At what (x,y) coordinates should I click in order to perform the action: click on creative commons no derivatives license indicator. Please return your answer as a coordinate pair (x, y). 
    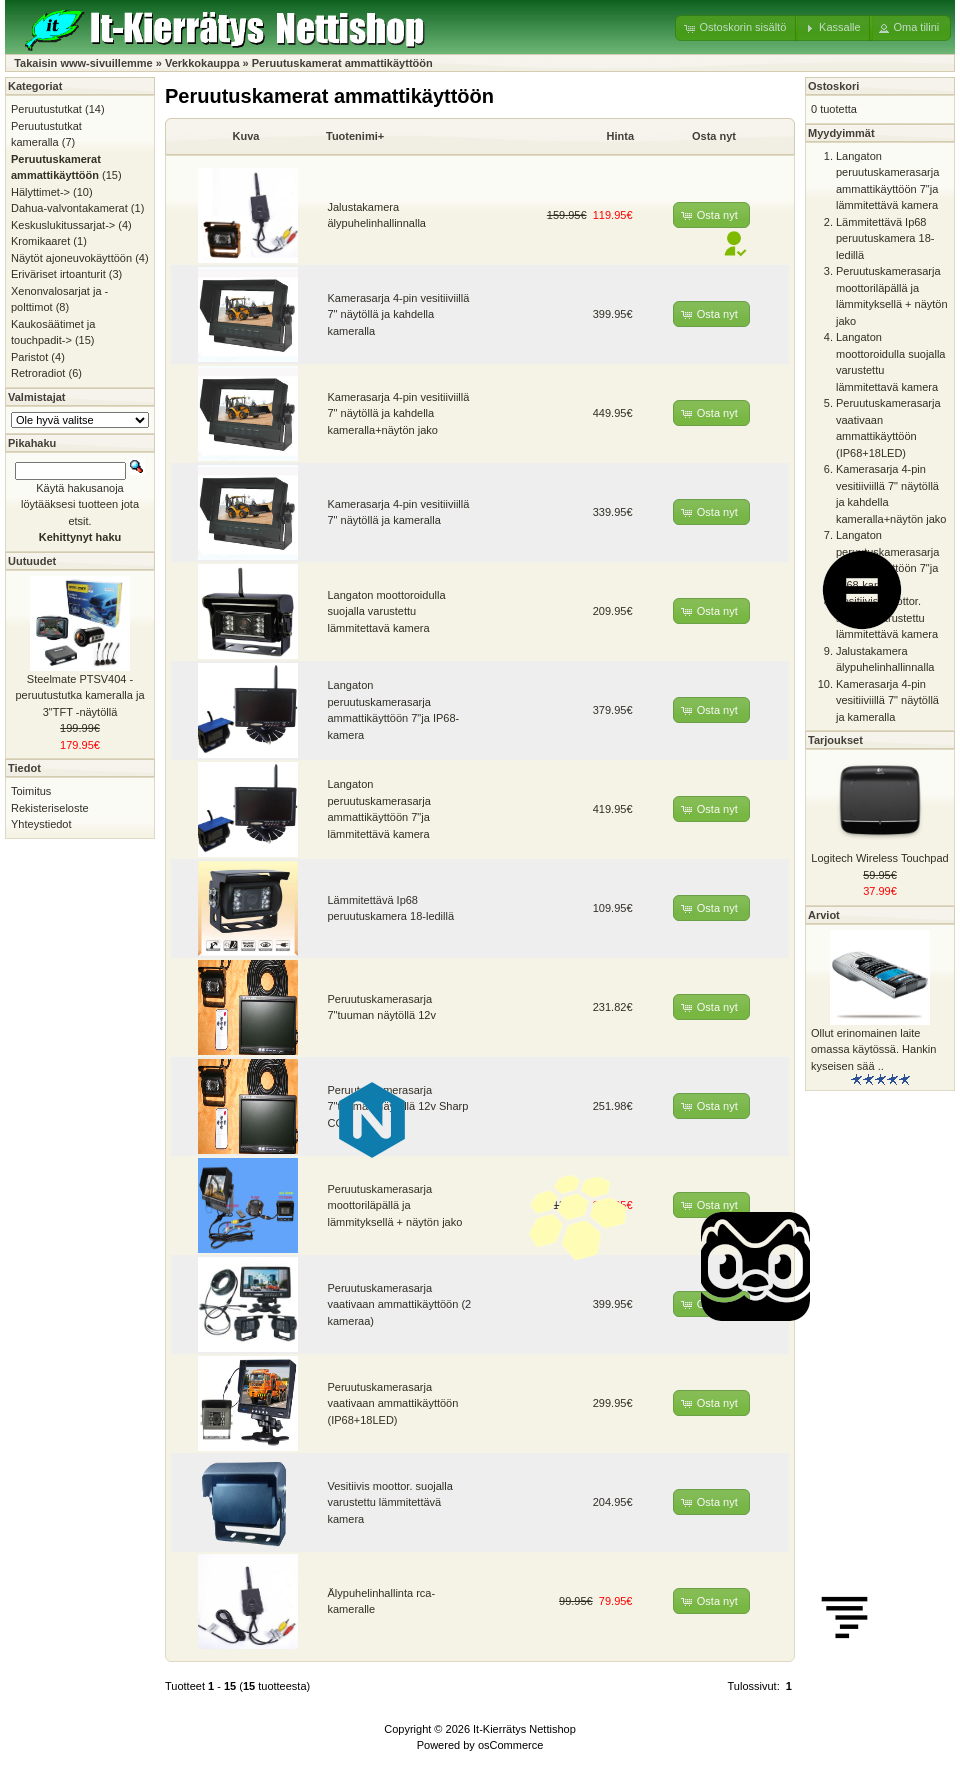
    Looking at the image, I should click on (862, 590).